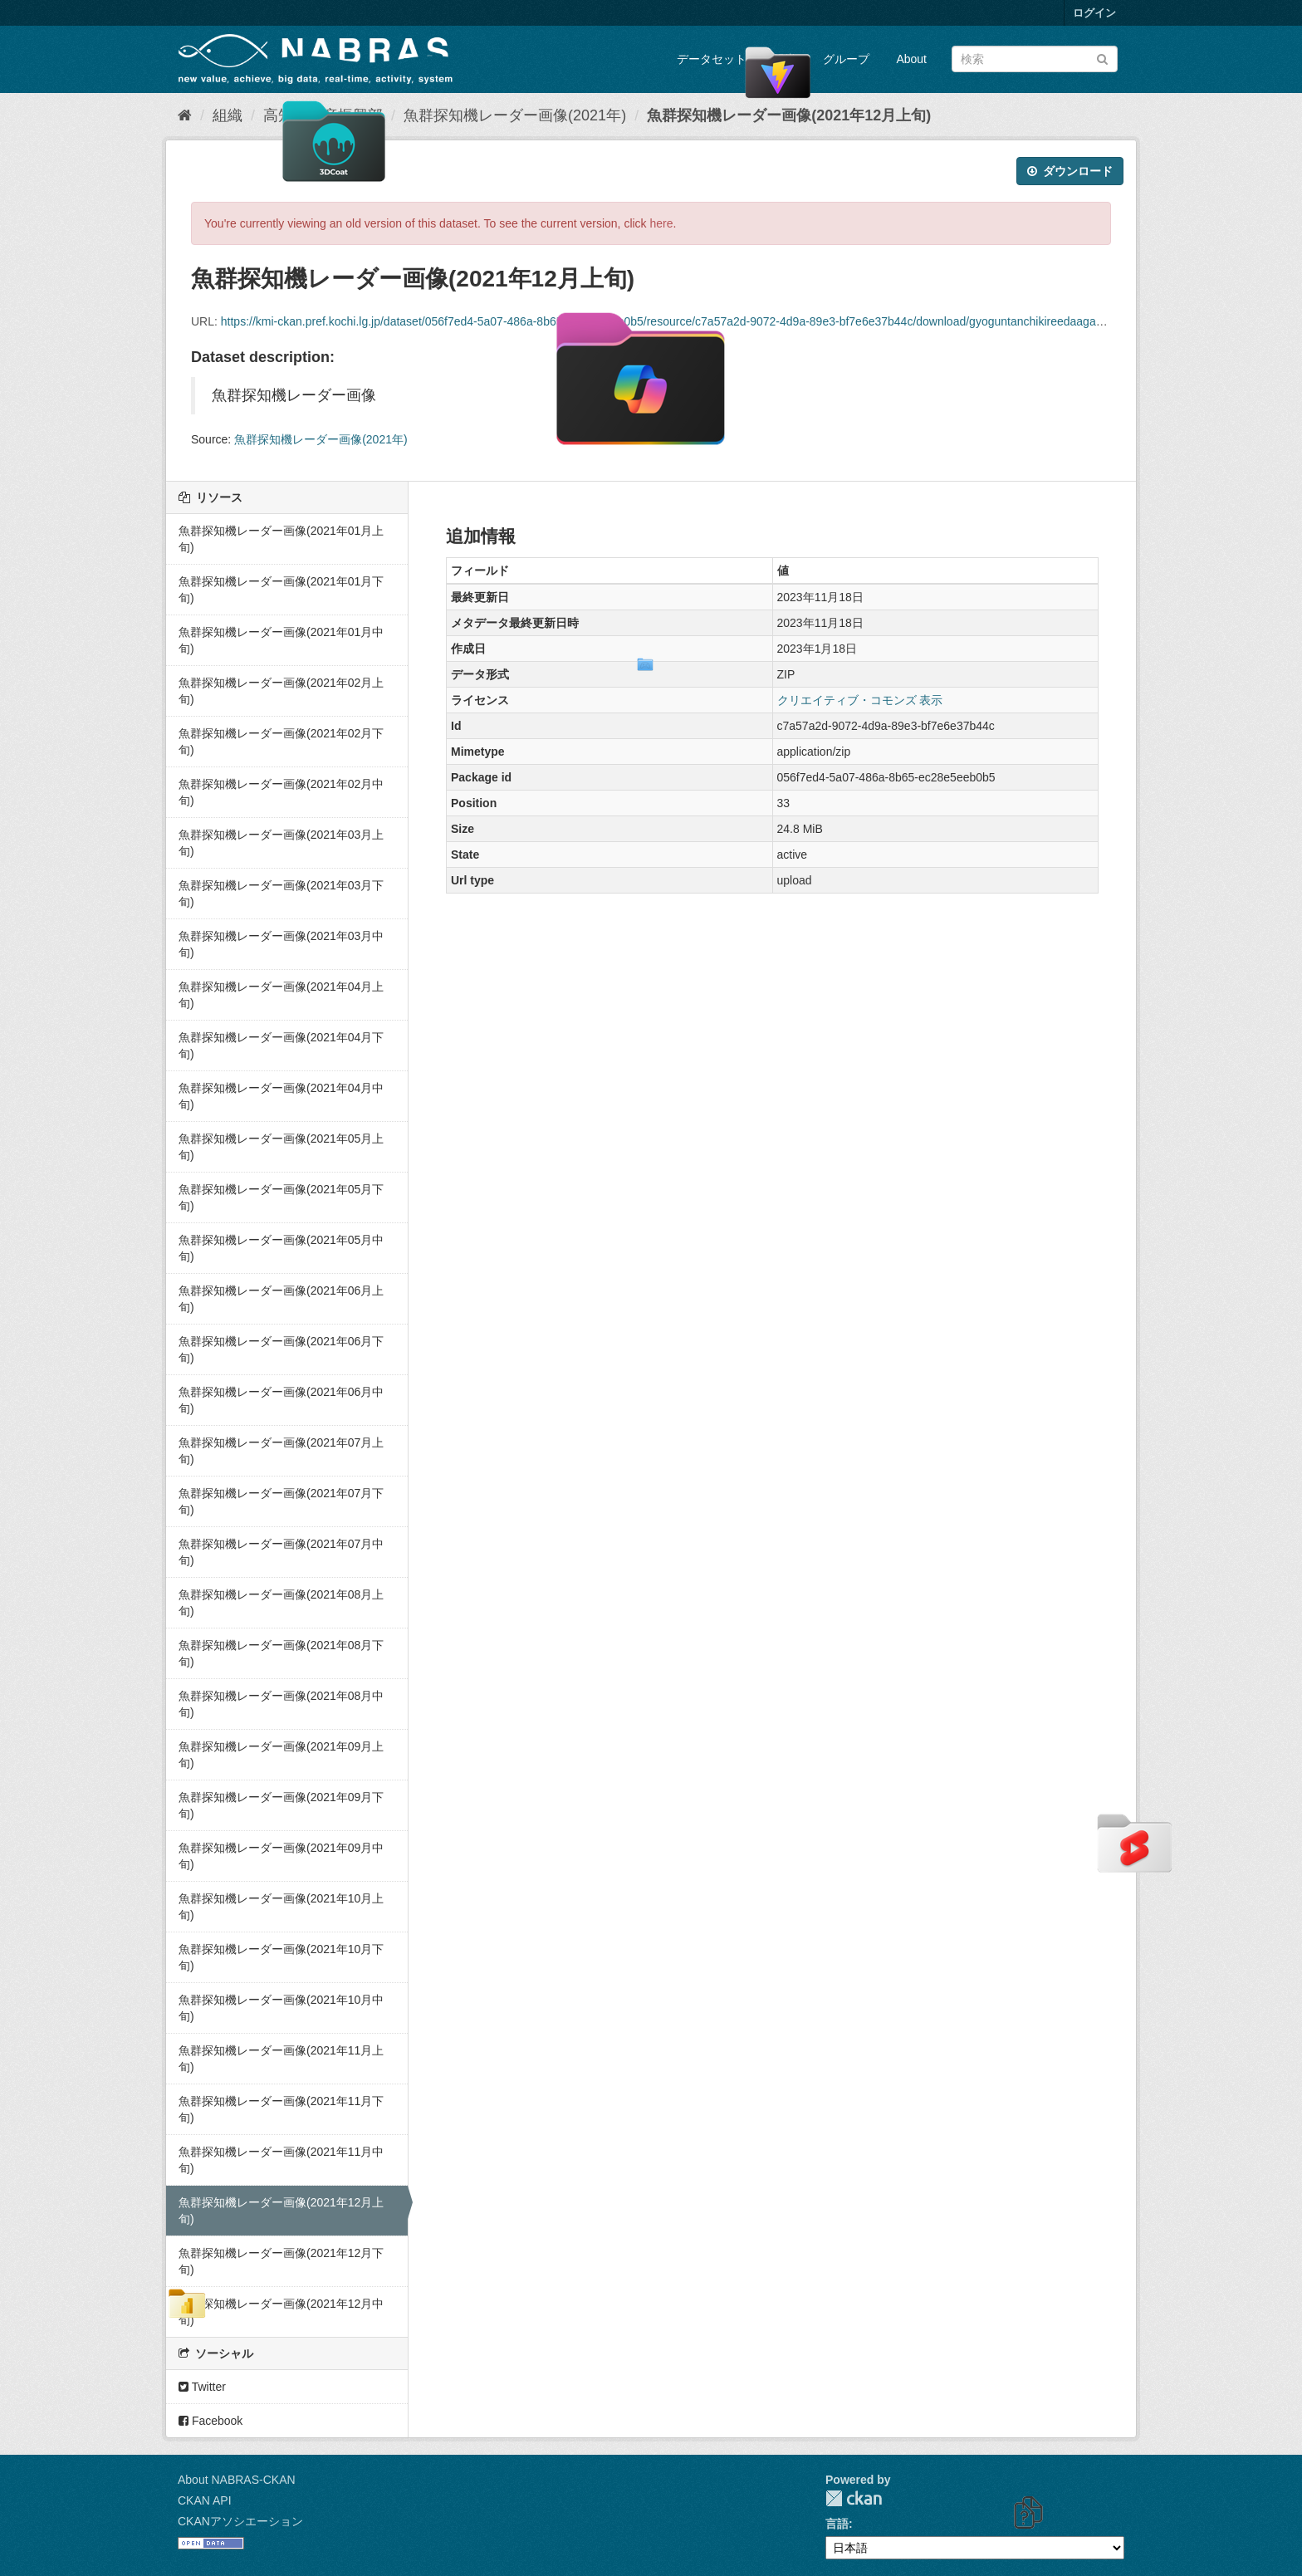  Describe the element at coordinates (777, 74) in the screenshot. I see `open vite project folder` at that location.